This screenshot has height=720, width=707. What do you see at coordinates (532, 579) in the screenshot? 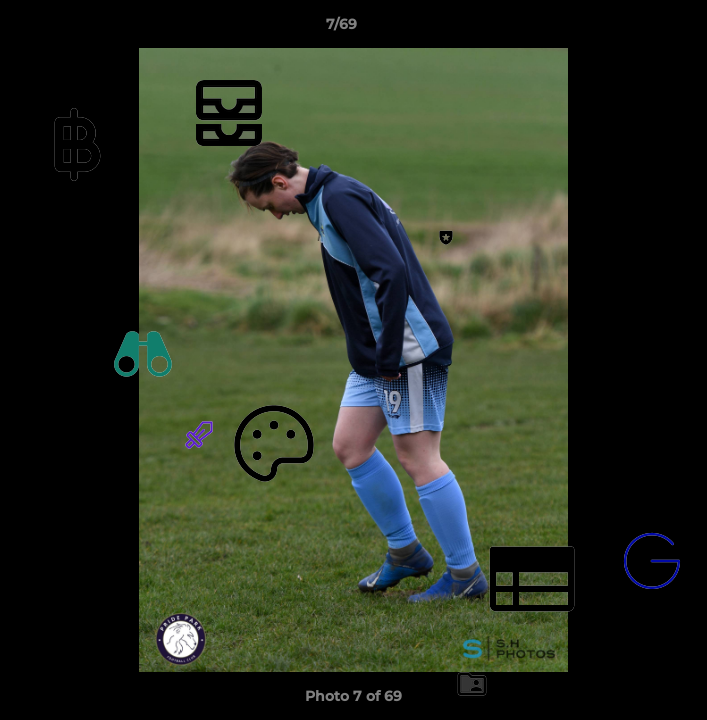
I see `view data in table format` at bounding box center [532, 579].